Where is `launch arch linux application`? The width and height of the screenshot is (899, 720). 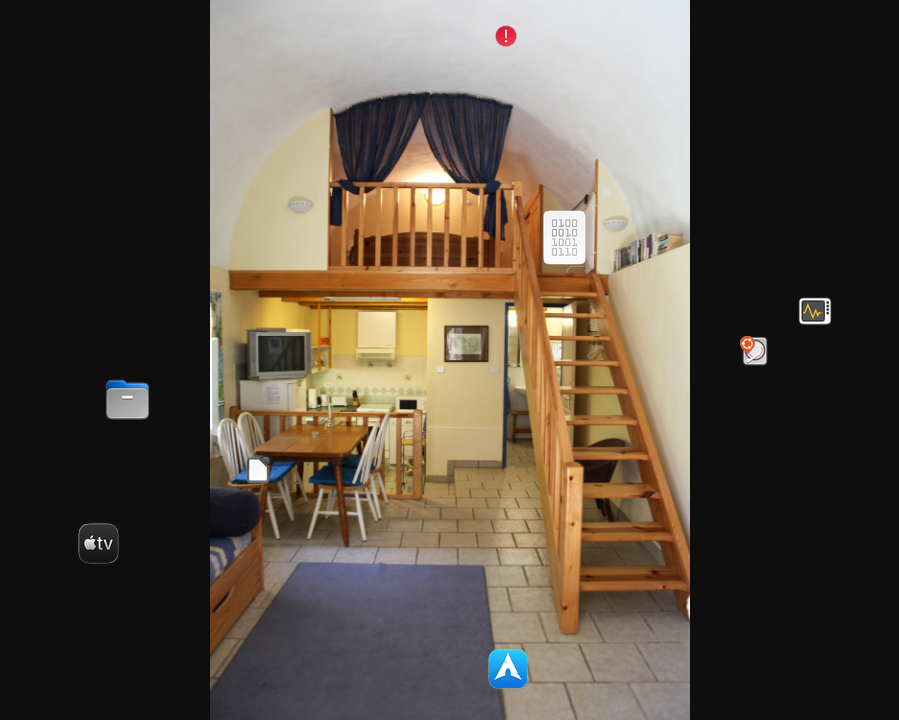
launch arch linux application is located at coordinates (508, 669).